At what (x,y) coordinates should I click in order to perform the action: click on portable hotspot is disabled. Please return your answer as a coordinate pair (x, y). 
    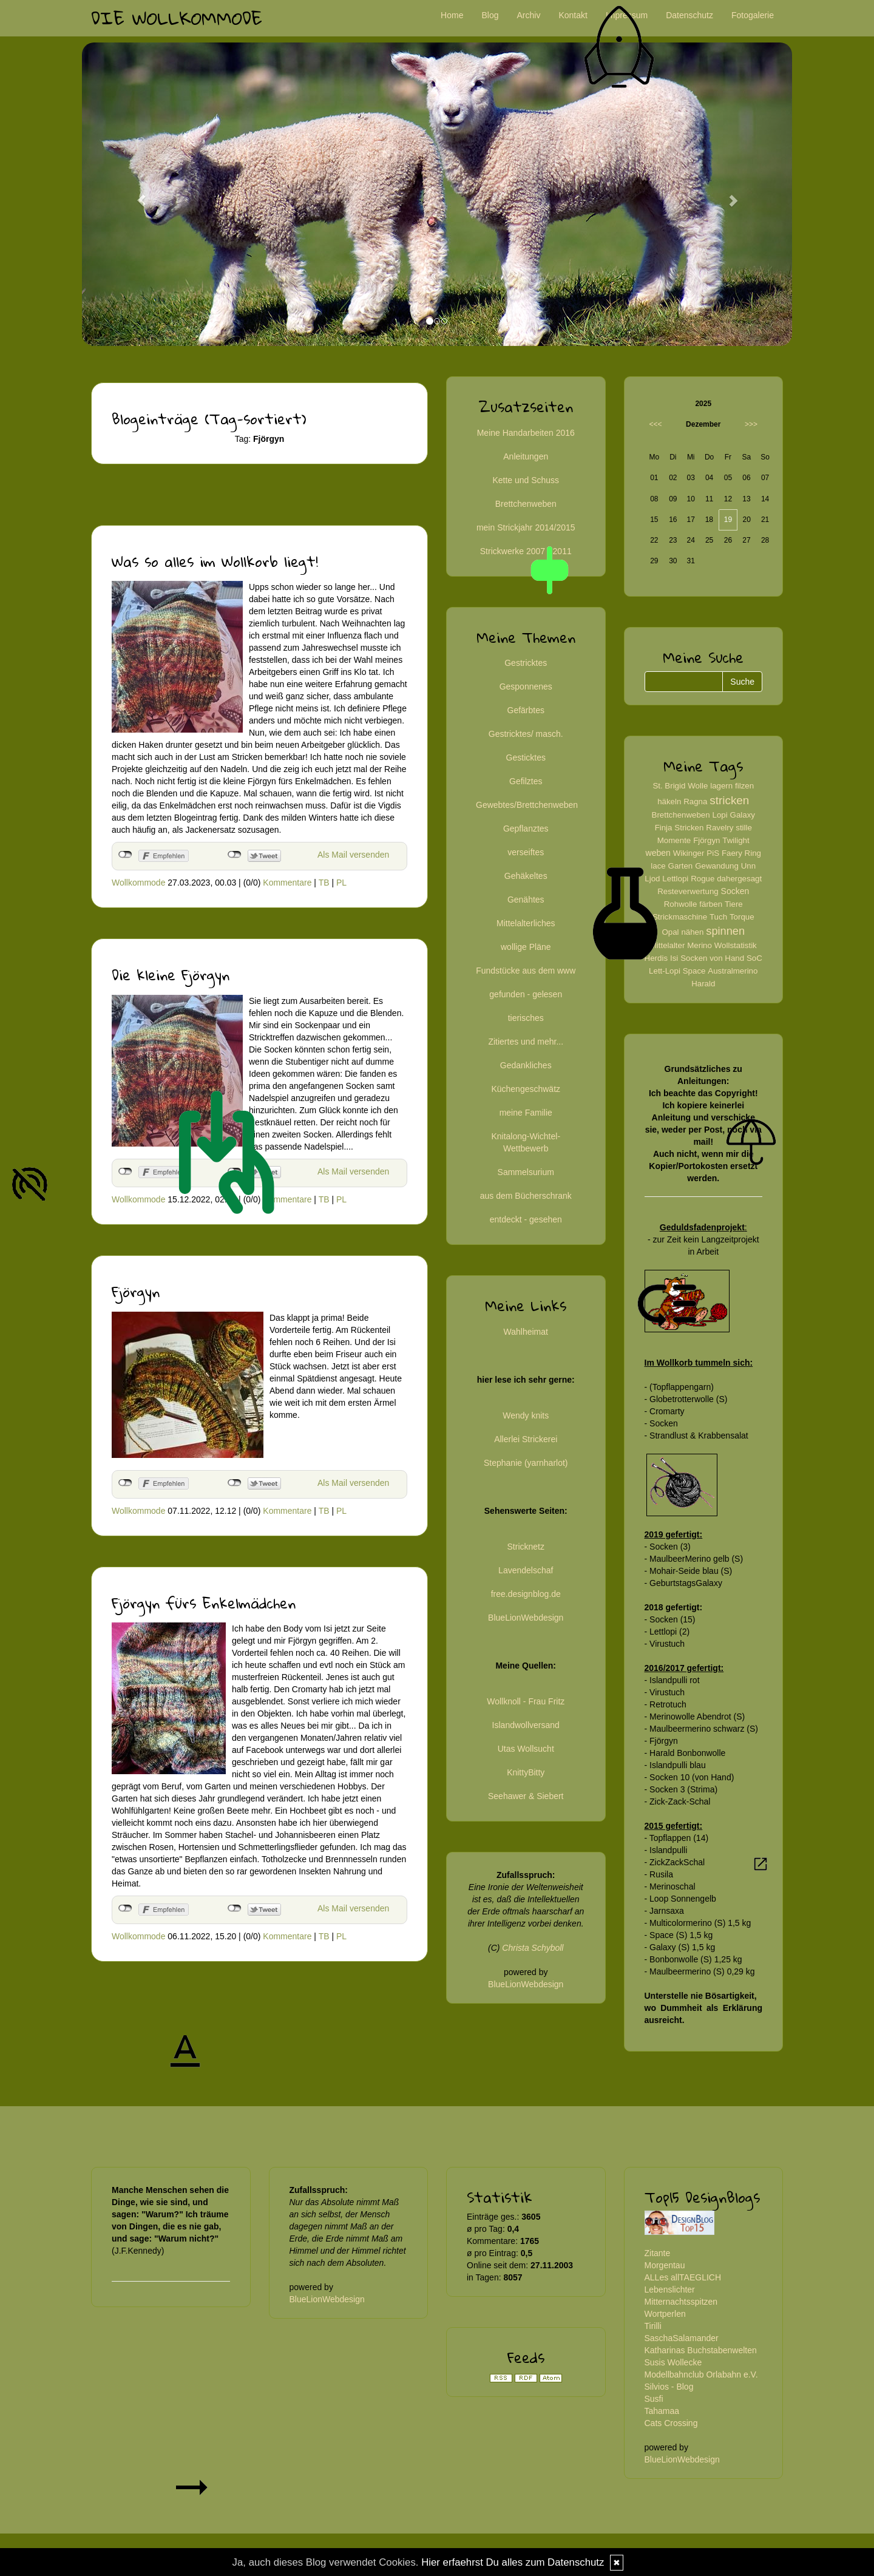
    Looking at the image, I should click on (30, 1185).